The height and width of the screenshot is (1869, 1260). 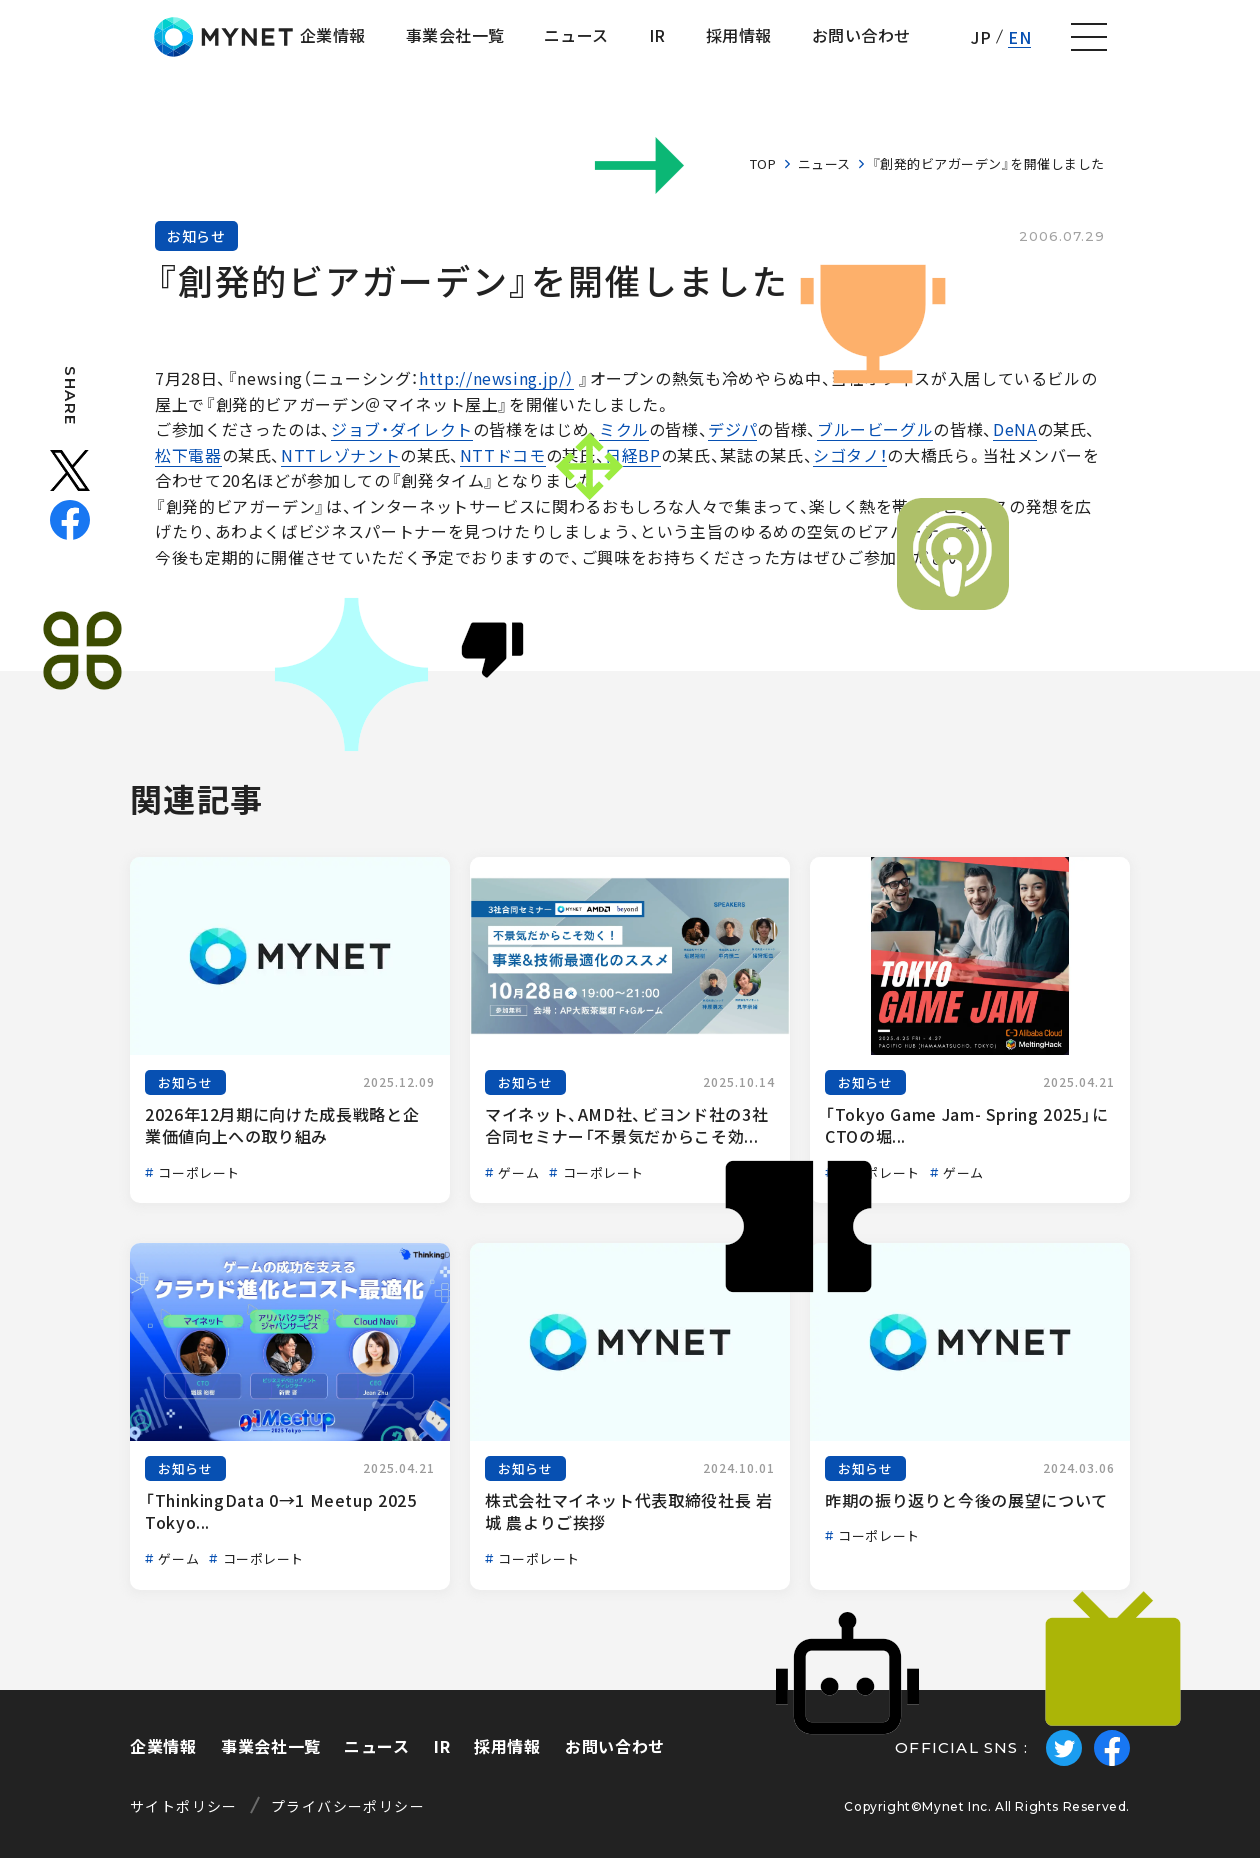 I want to click on drag to reposition element, so click(x=589, y=466).